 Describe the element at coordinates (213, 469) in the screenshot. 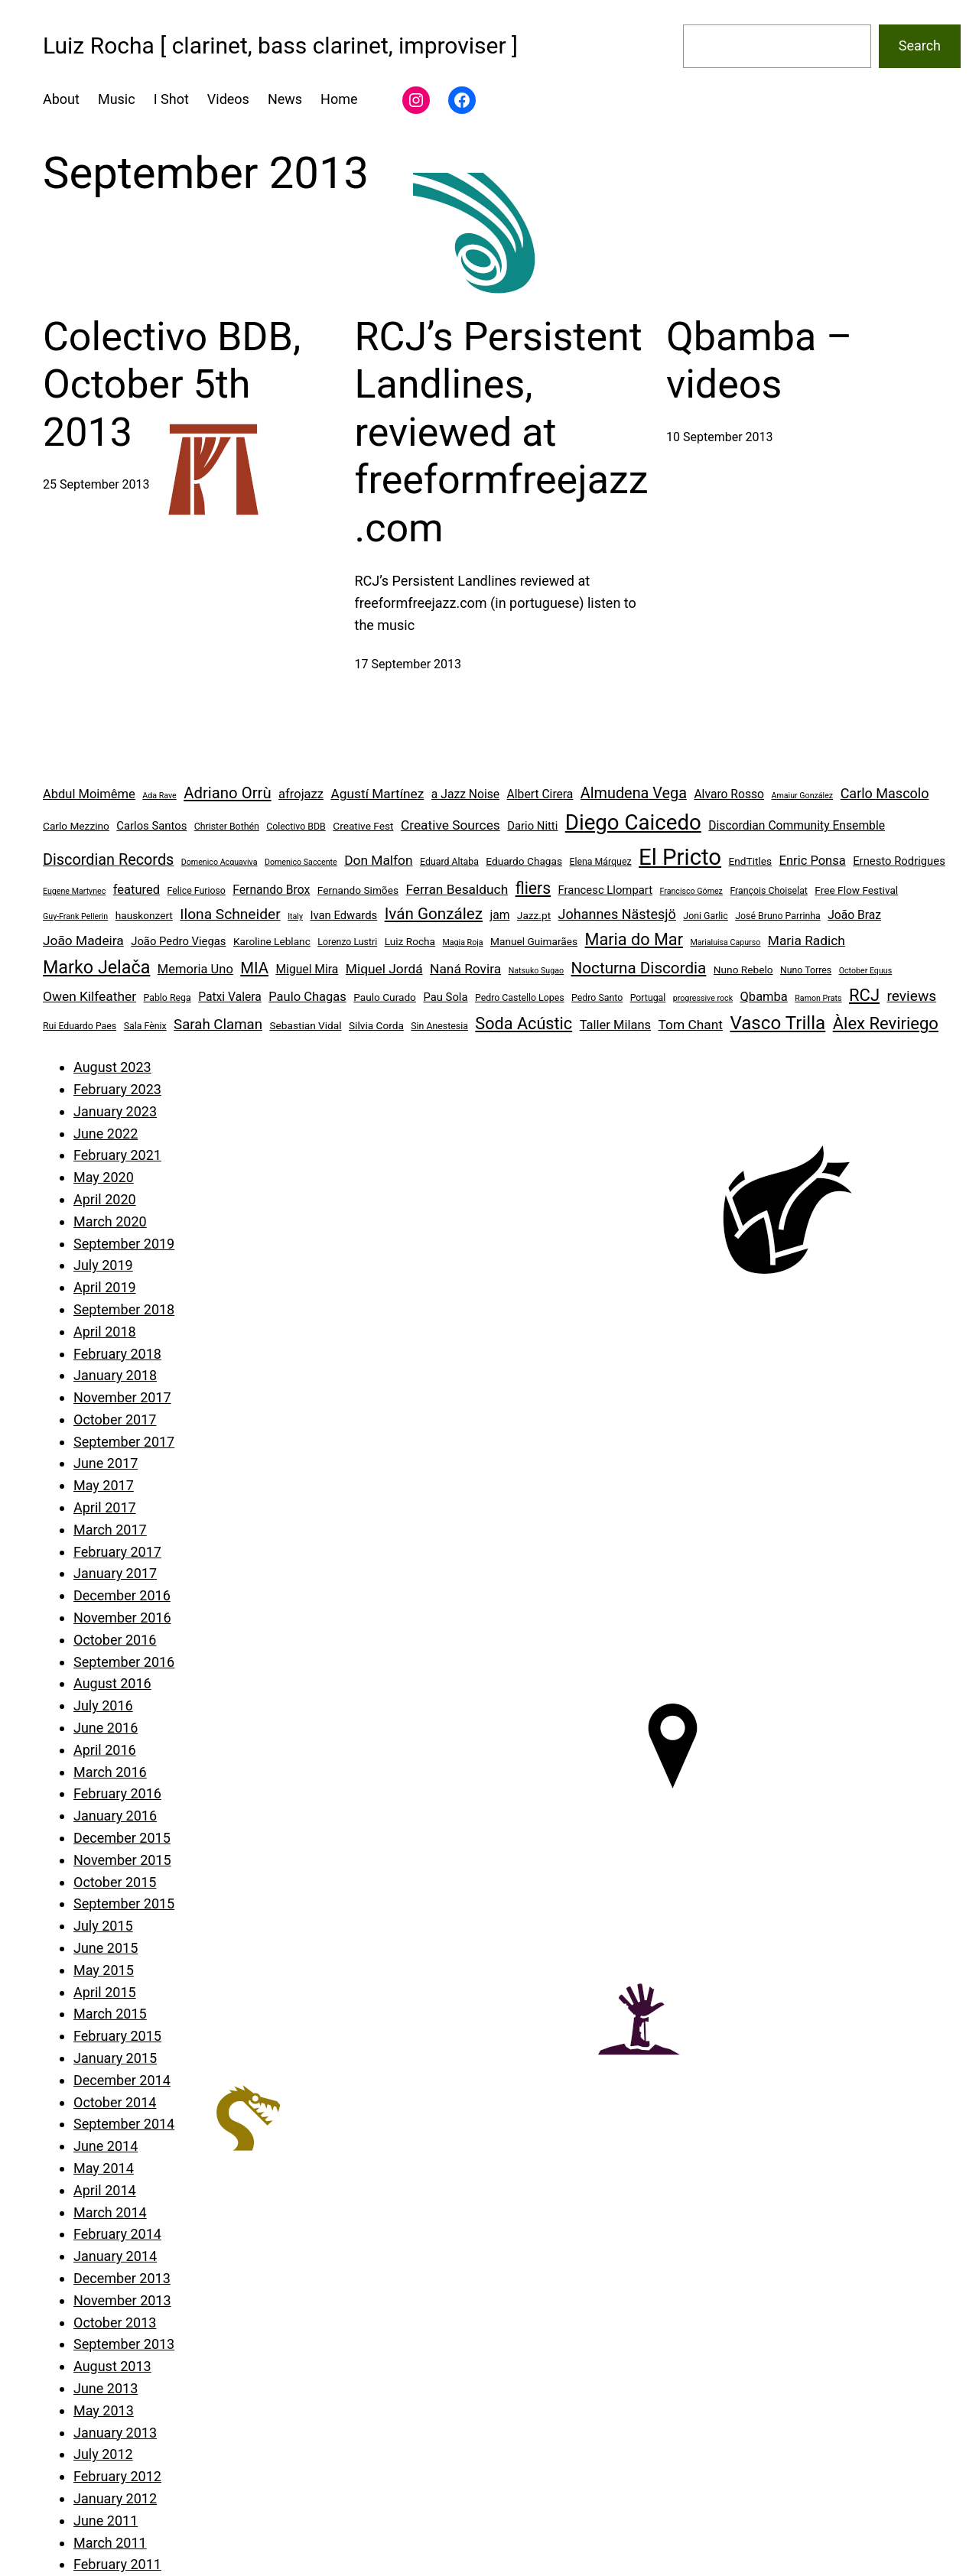

I see `enter a temple or shrine location` at that location.